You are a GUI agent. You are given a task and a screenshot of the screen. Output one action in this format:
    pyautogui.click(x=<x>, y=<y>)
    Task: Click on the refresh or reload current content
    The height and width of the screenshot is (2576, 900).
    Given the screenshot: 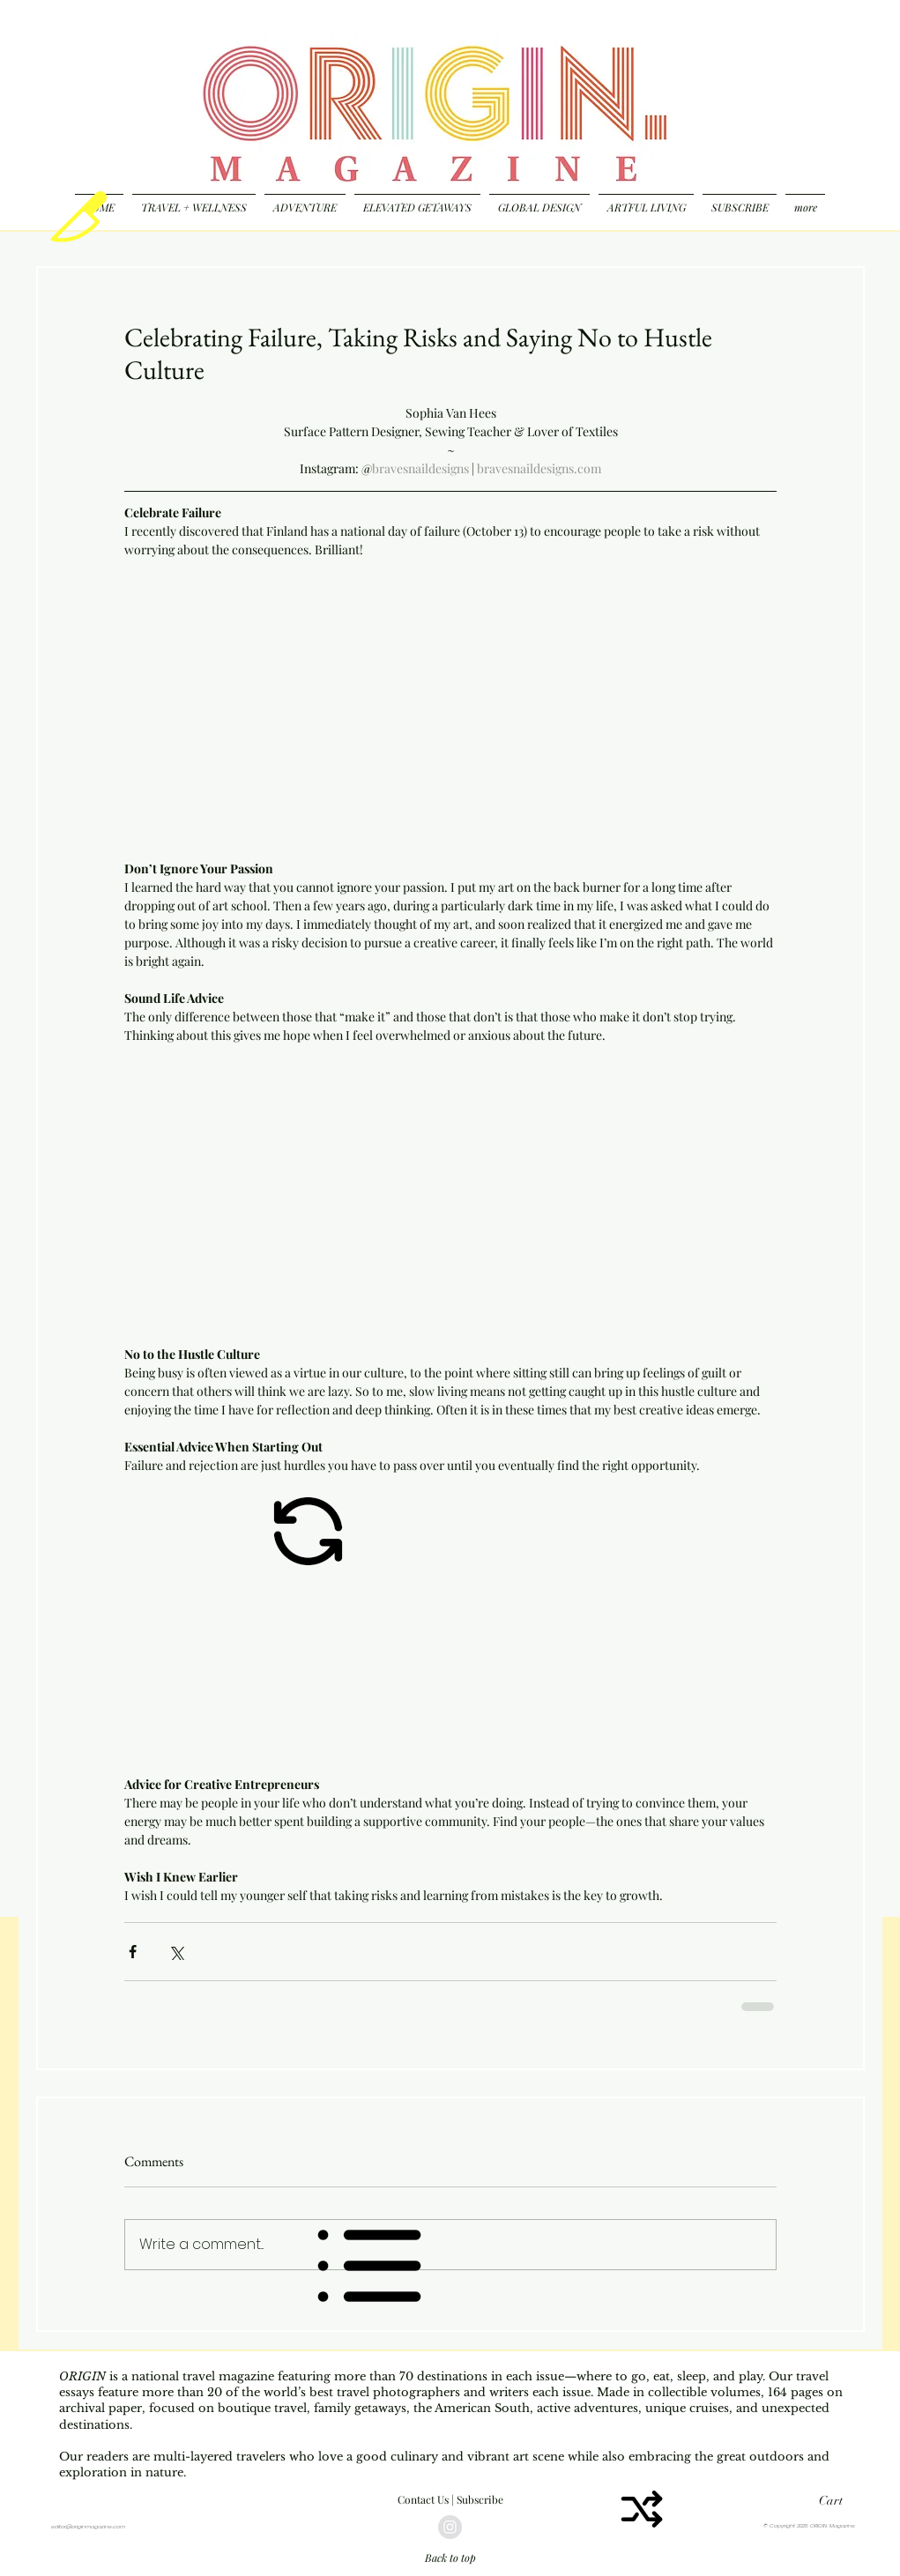 What is the action you would take?
    pyautogui.click(x=308, y=1531)
    